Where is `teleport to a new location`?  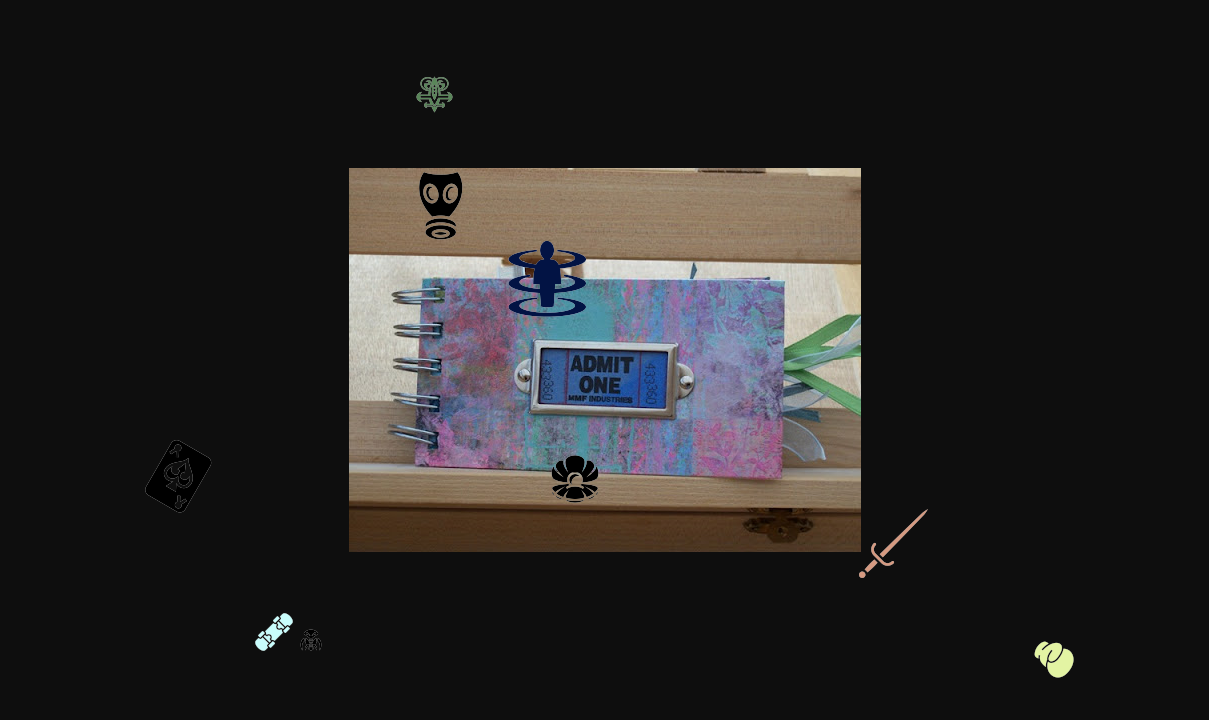
teleport to a new location is located at coordinates (547, 280).